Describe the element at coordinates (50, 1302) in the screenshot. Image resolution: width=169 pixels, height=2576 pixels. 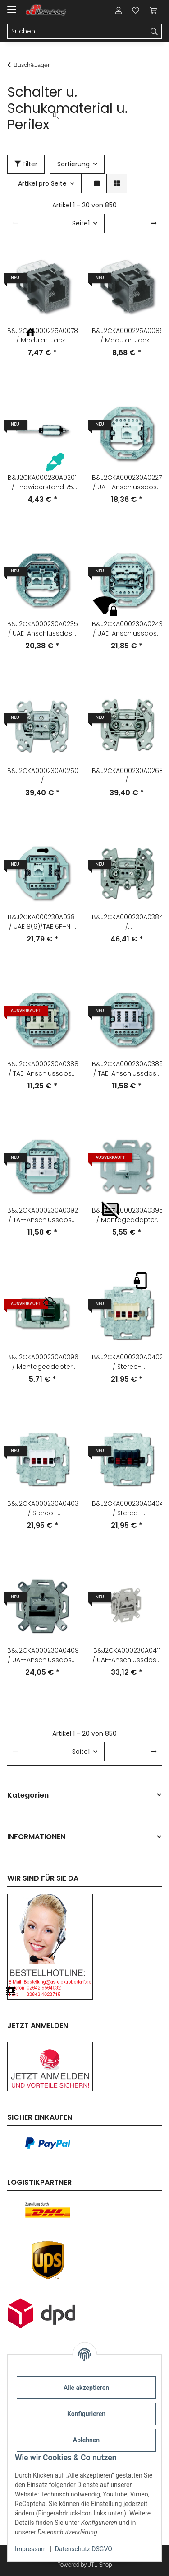
I see `indicates no cloud connection or offline status` at that location.